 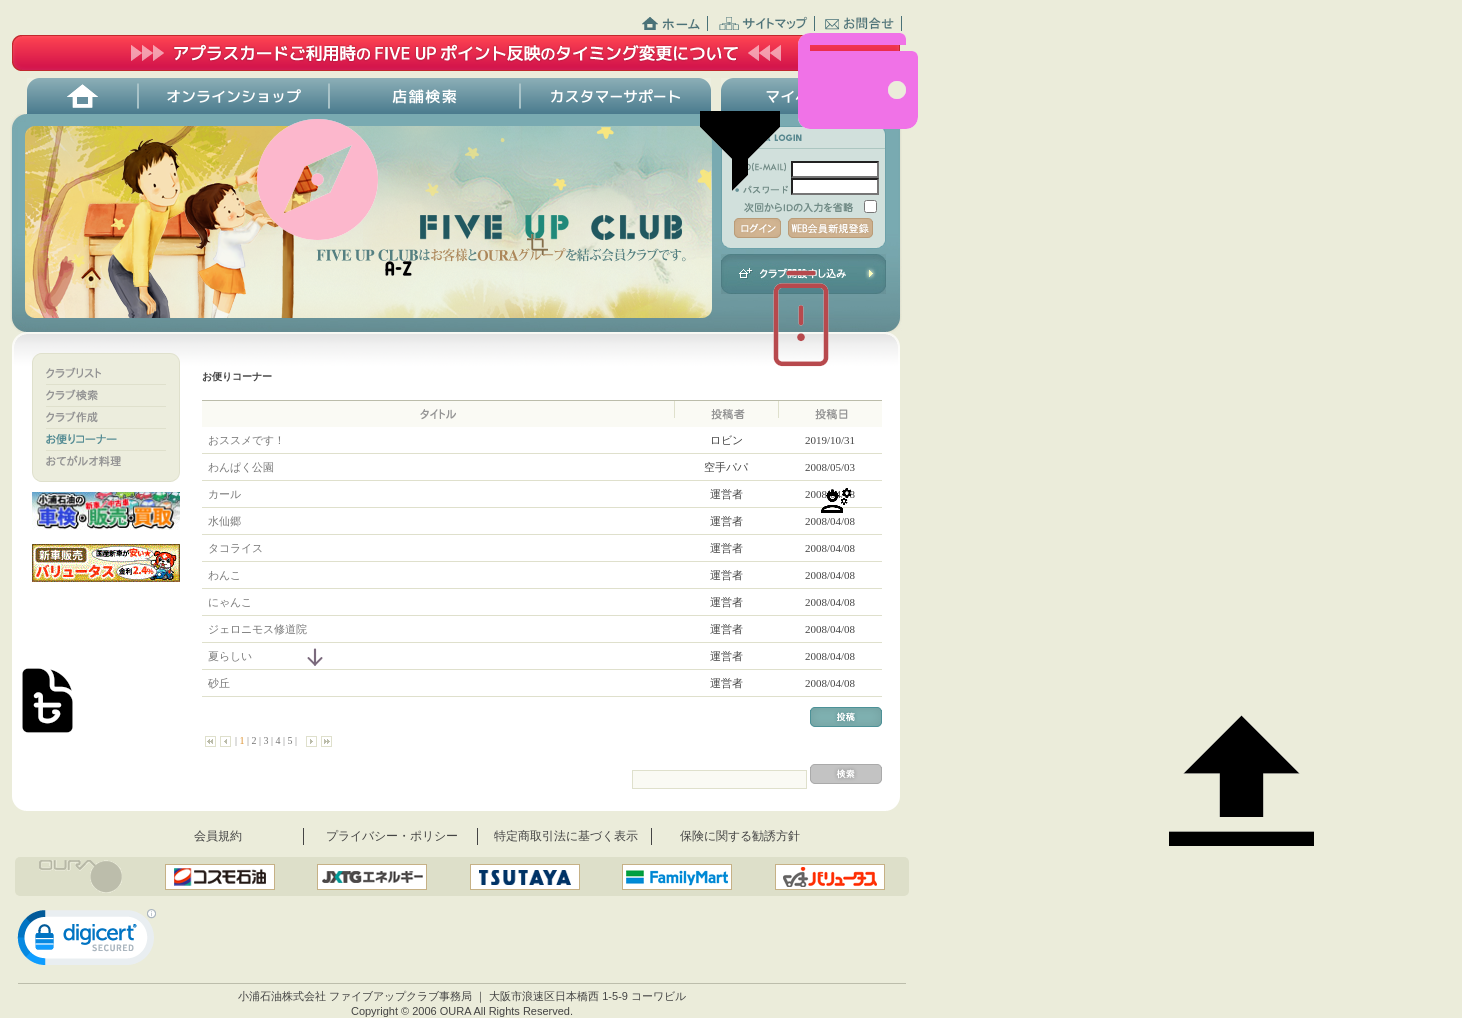 I want to click on filter or sort content, so click(x=740, y=151).